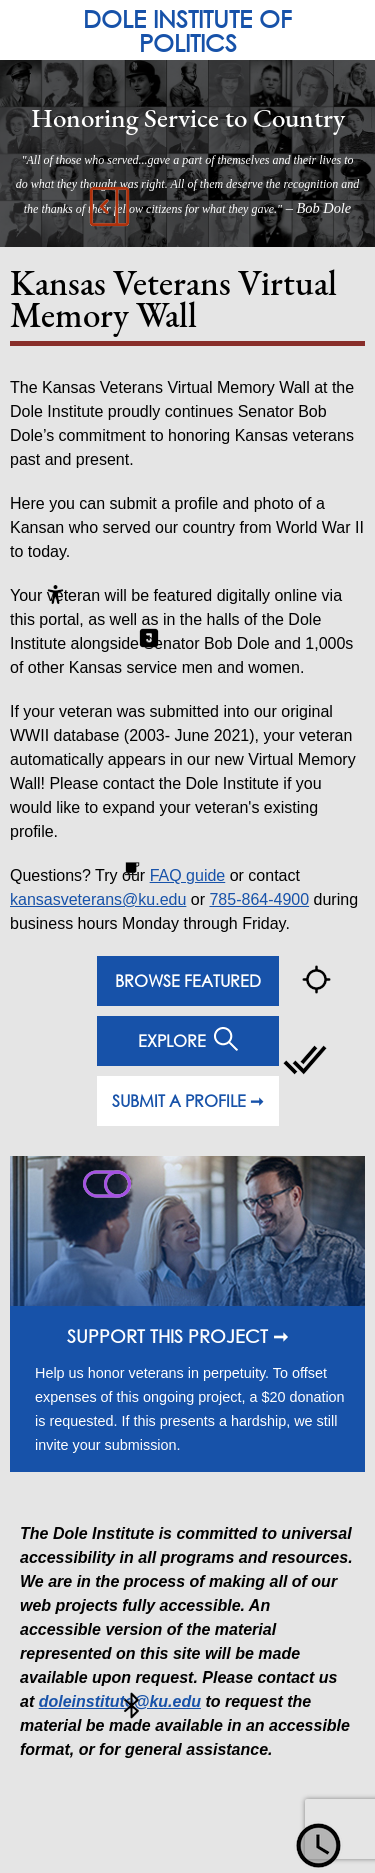  I want to click on access accessibility settings, so click(55, 594).